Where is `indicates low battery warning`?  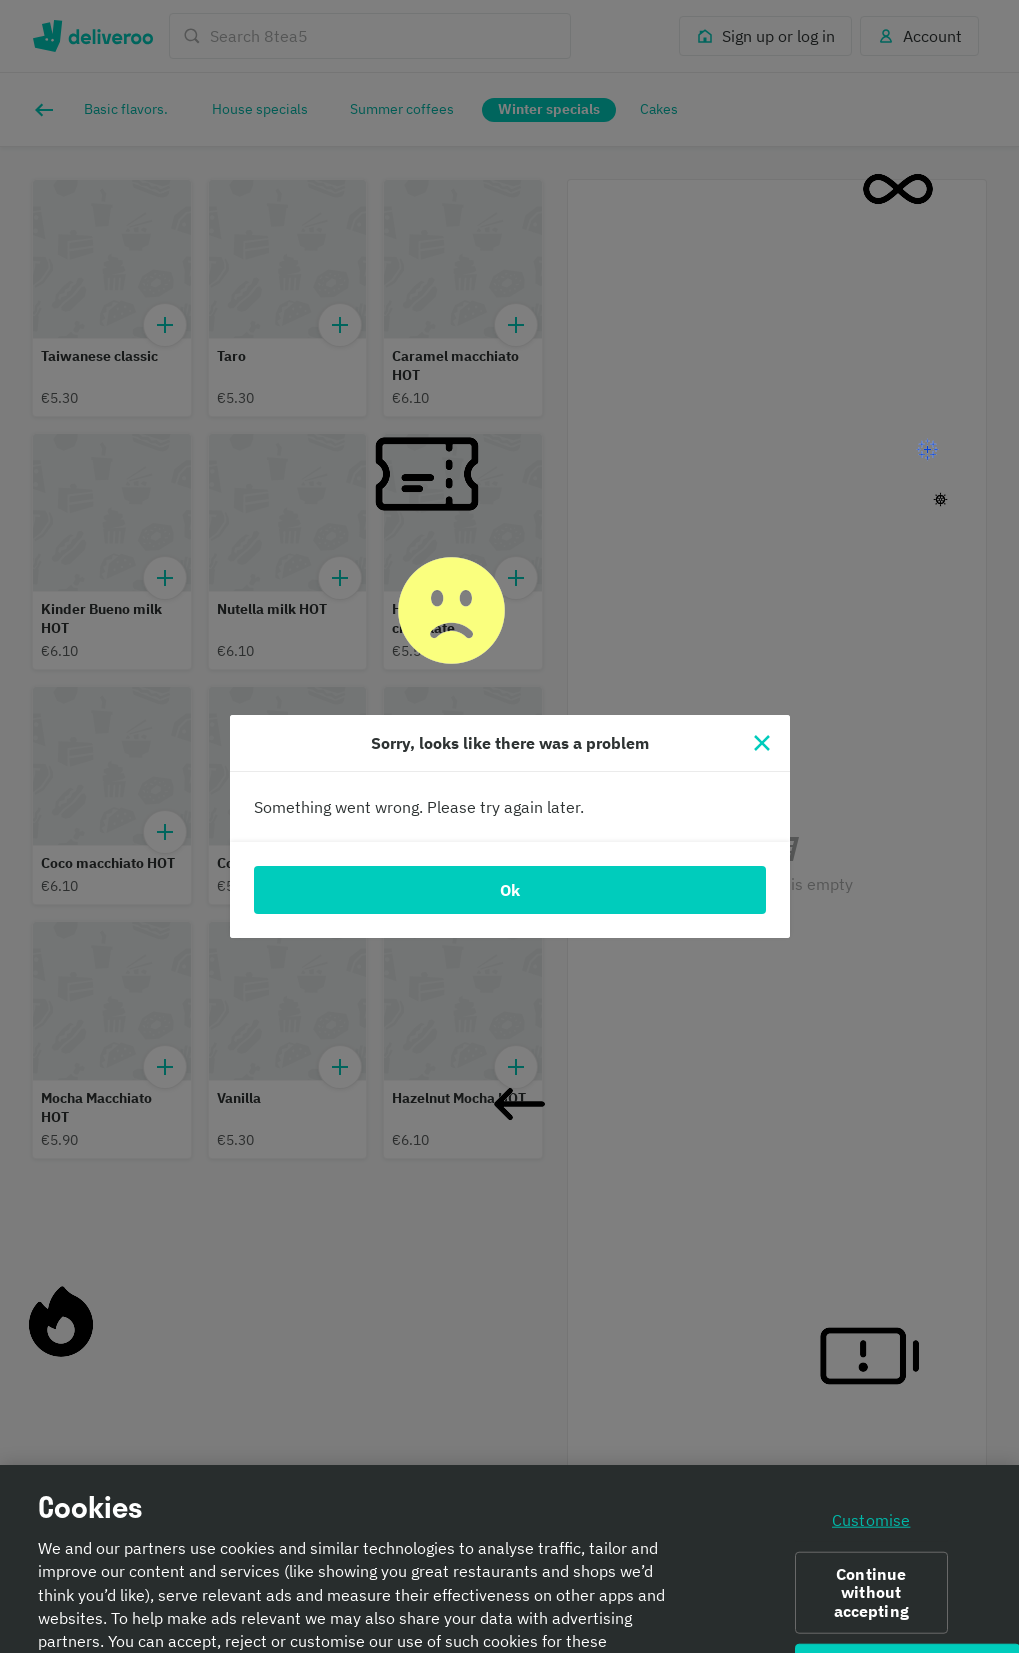 indicates low battery warning is located at coordinates (868, 1356).